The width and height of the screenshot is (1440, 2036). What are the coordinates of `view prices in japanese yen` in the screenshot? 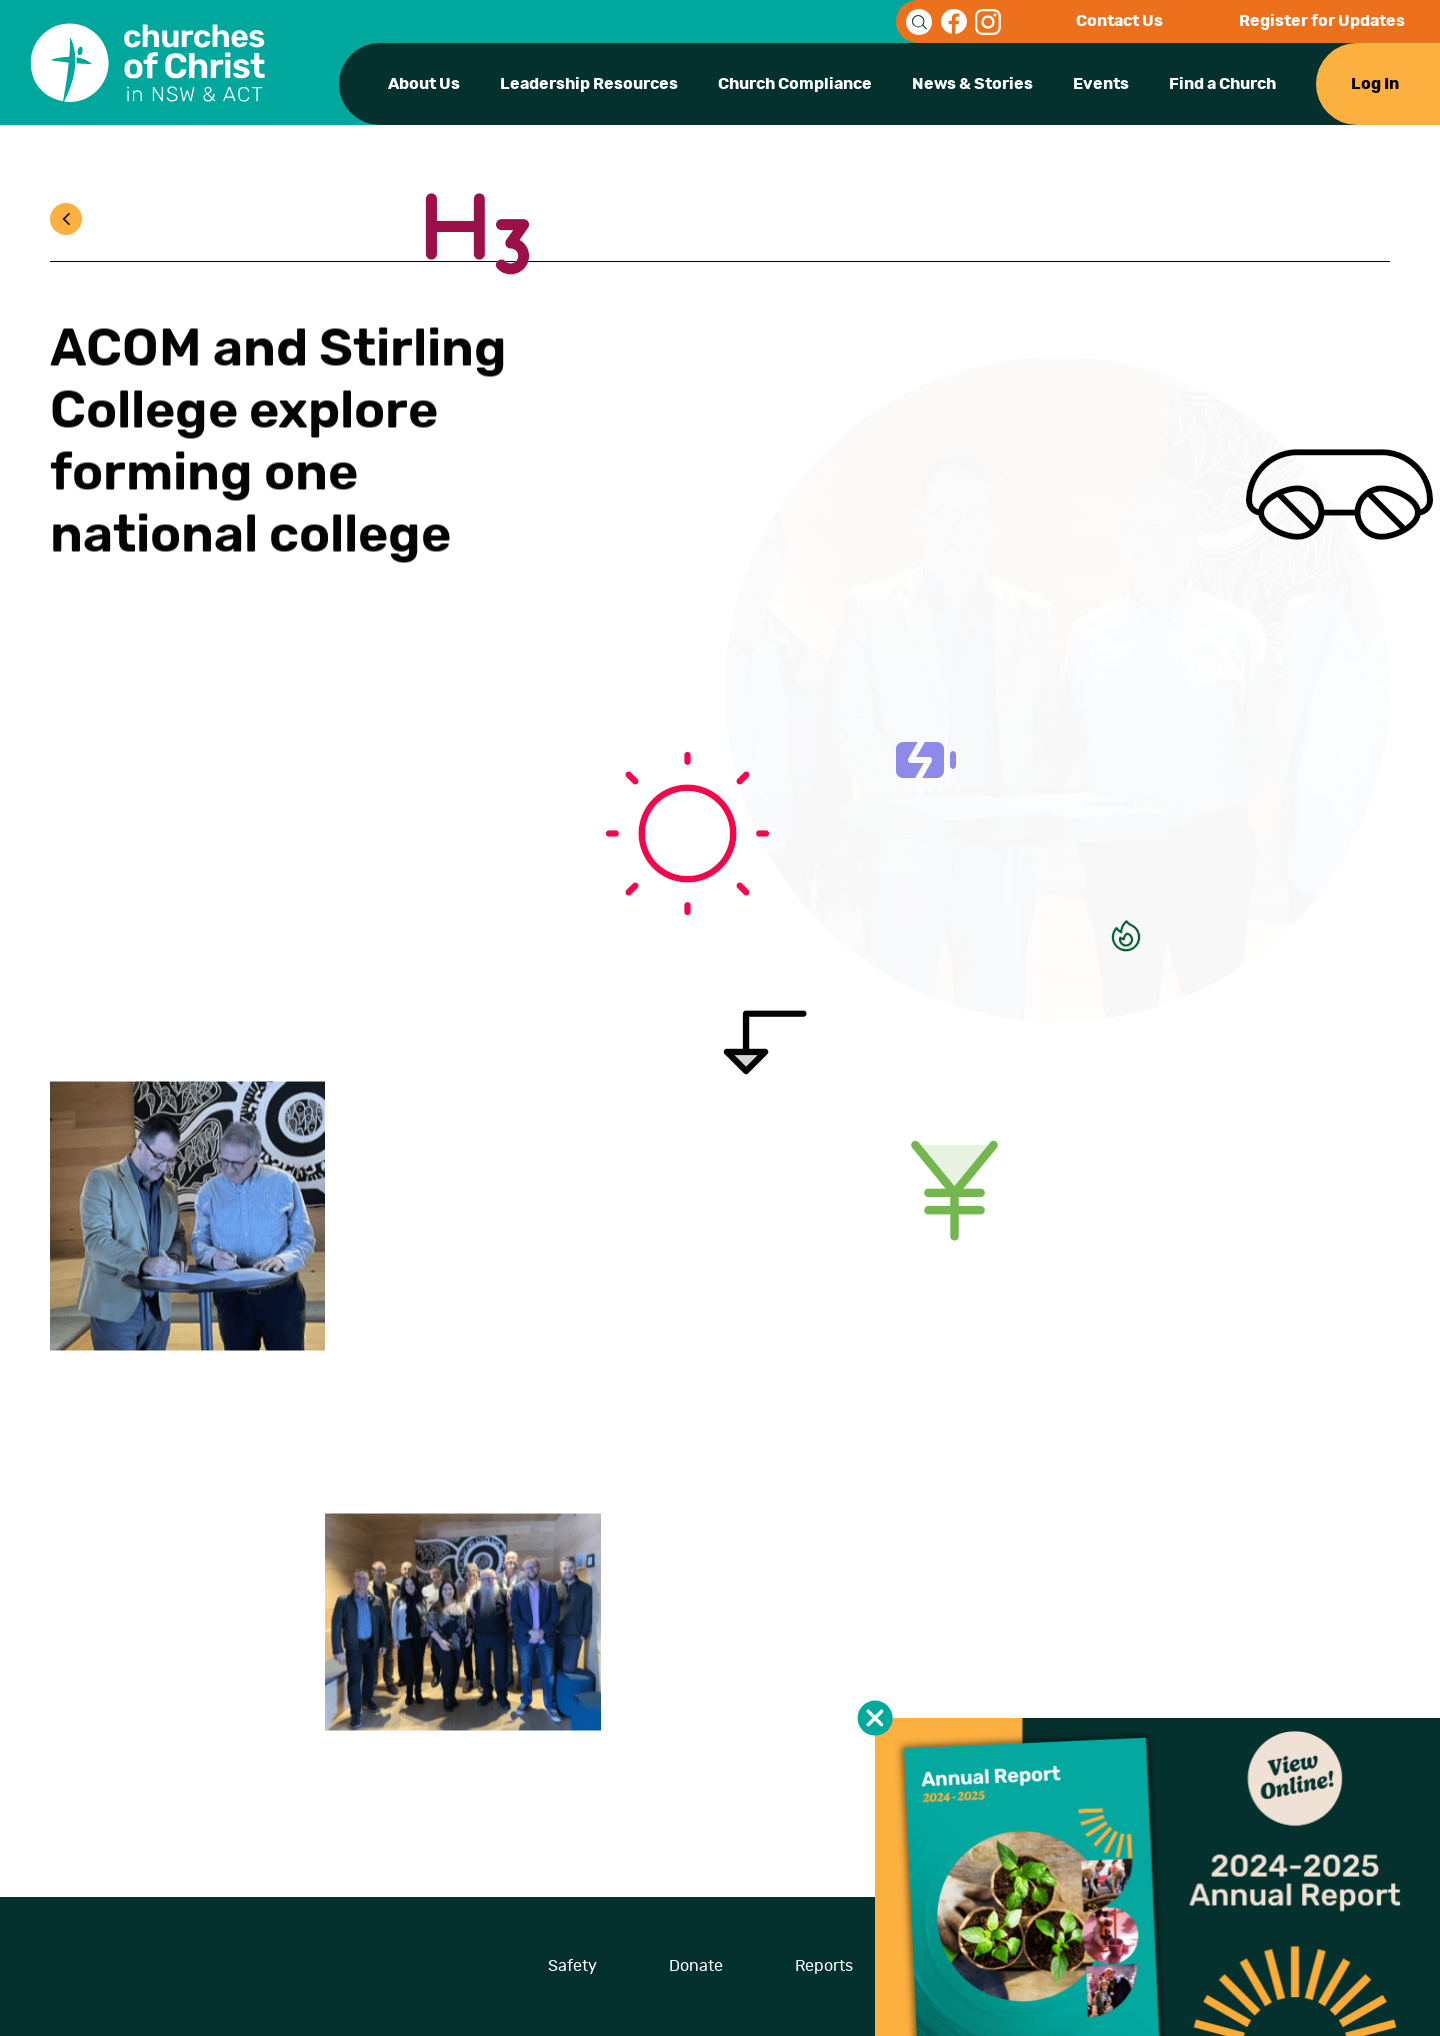 It's located at (954, 1188).